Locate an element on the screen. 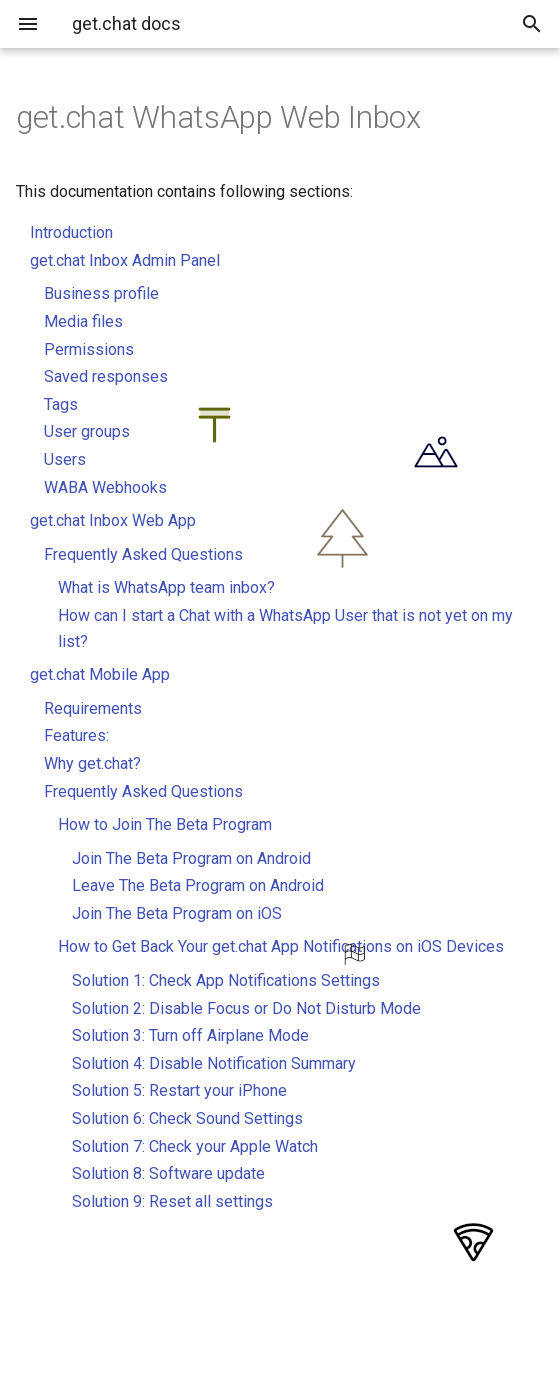  browse food delivery options is located at coordinates (473, 1241).